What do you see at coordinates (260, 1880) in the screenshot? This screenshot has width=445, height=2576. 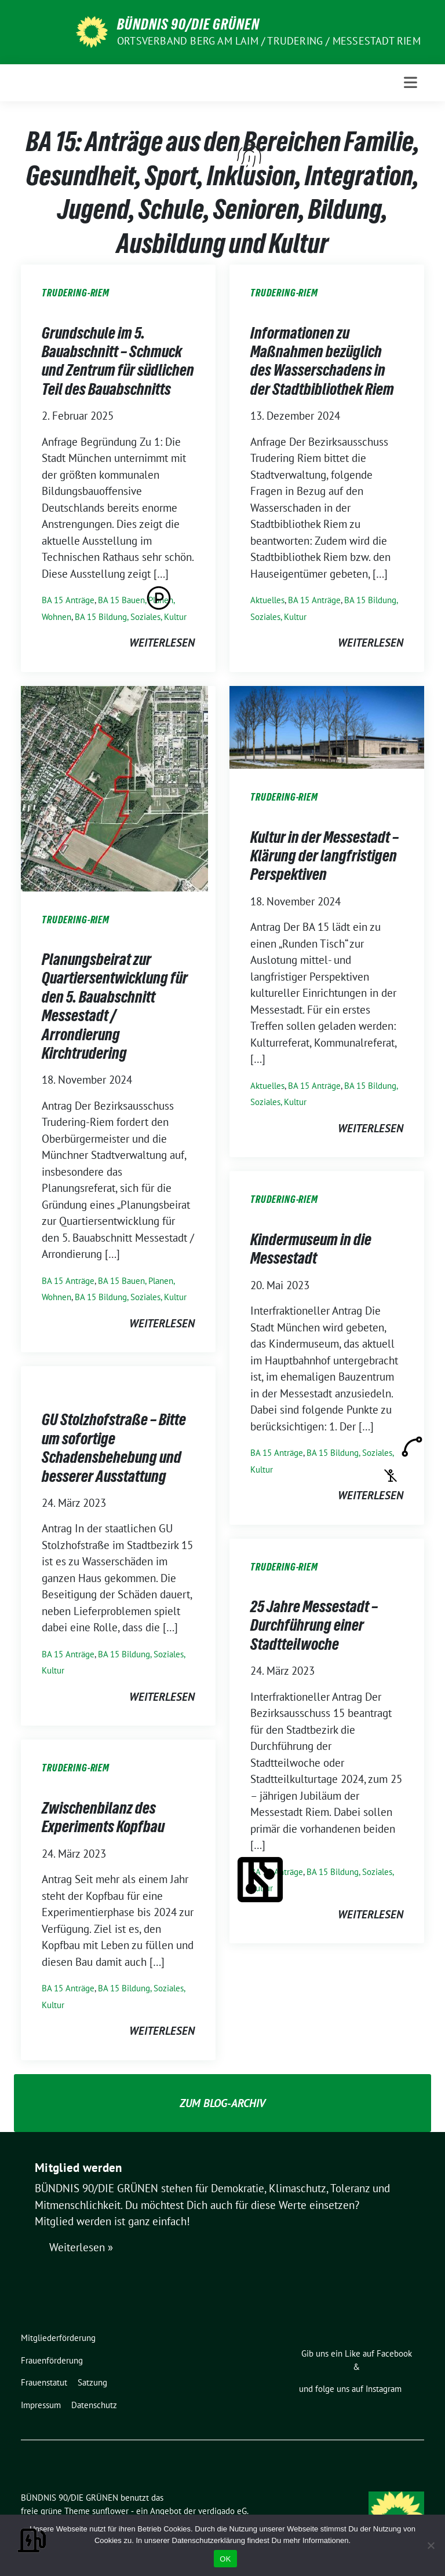 I see `access circuit or hardware settings` at bounding box center [260, 1880].